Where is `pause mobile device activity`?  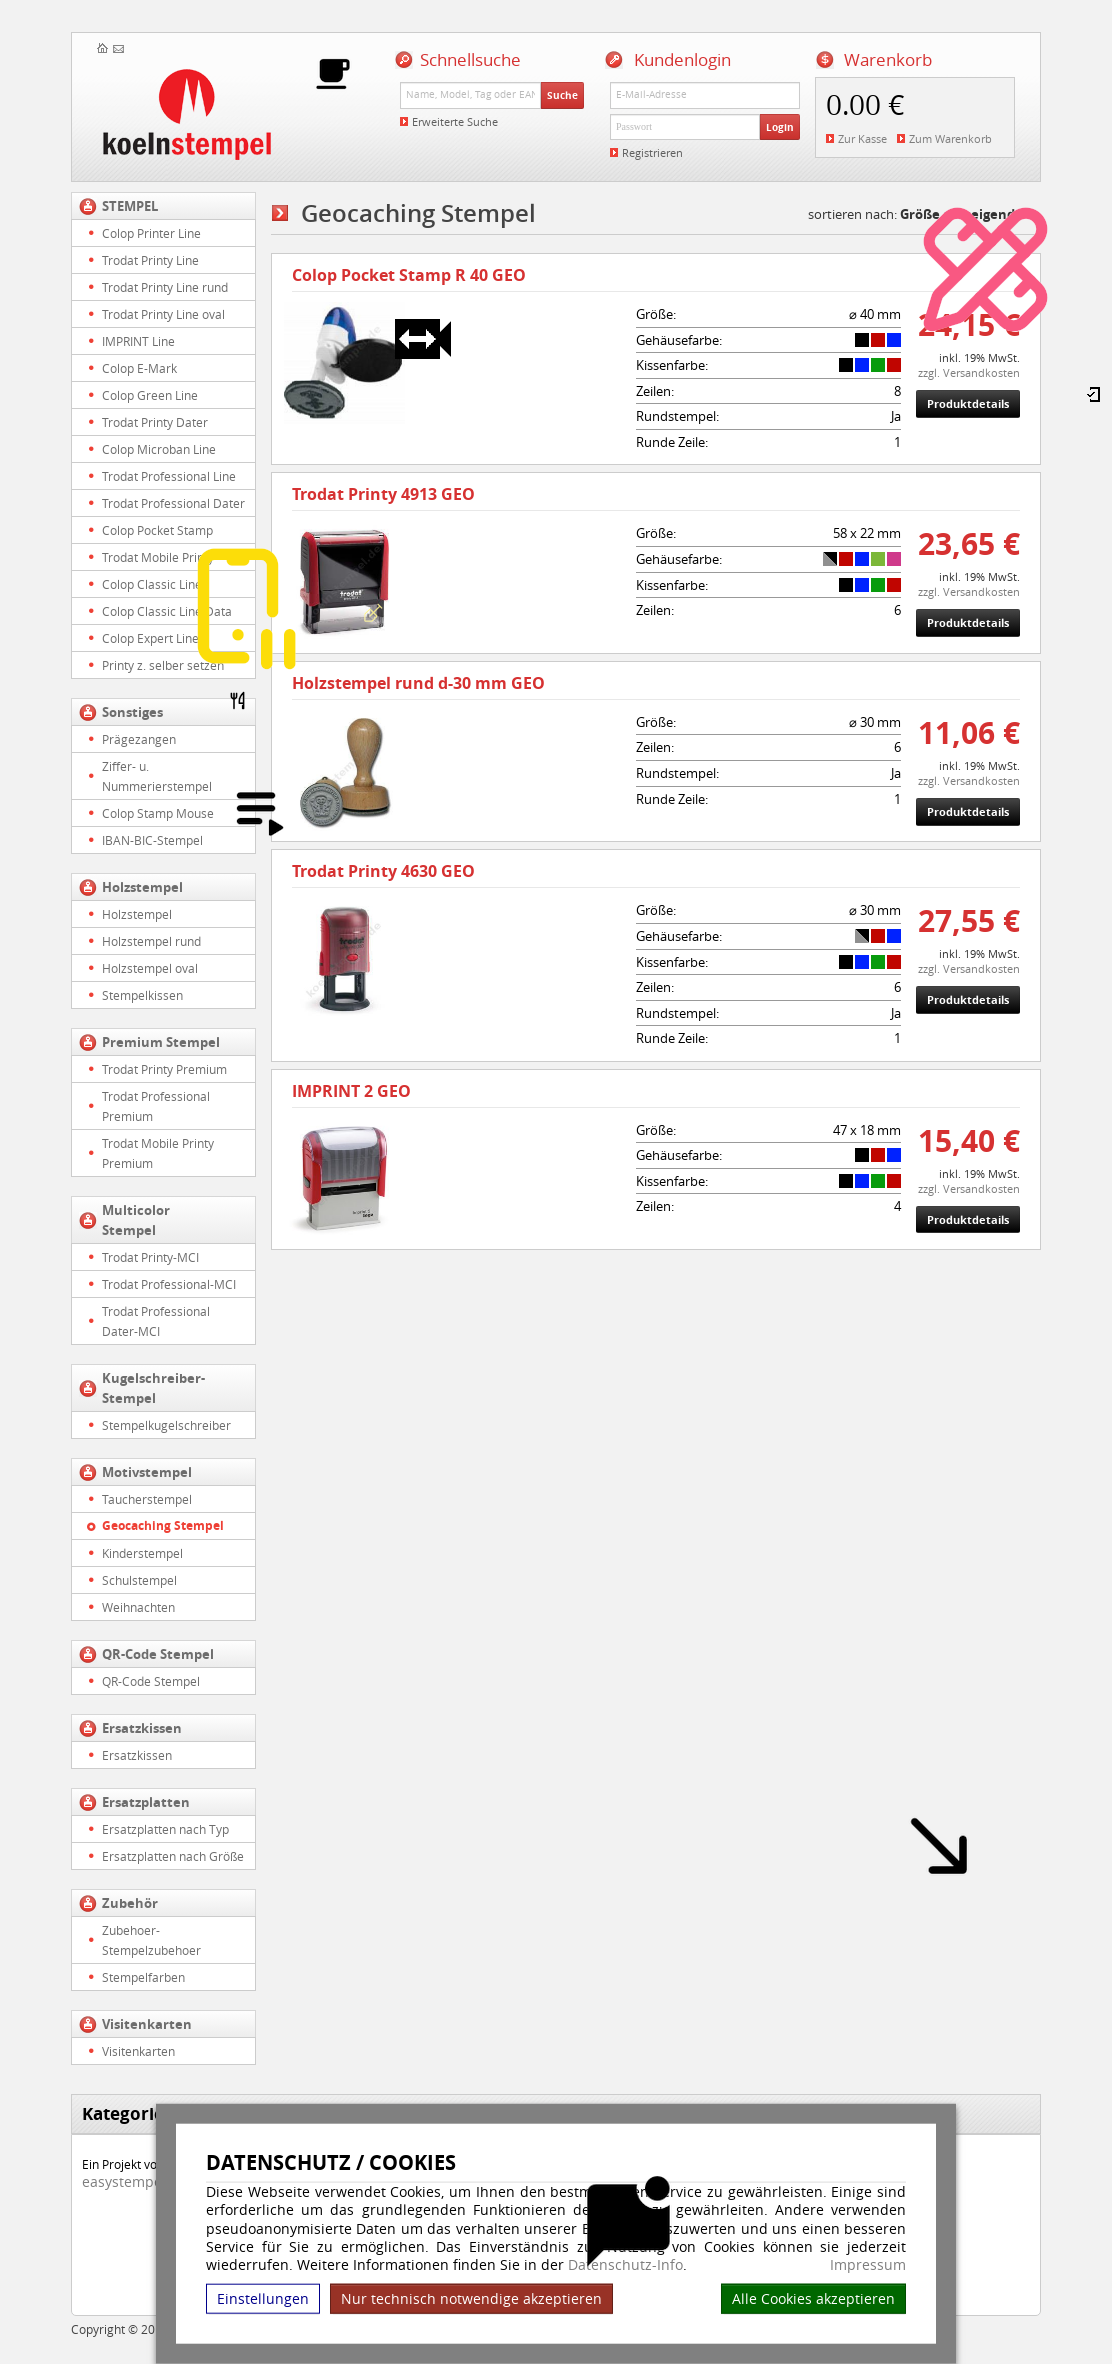
pause mobile device activity is located at coordinates (238, 606).